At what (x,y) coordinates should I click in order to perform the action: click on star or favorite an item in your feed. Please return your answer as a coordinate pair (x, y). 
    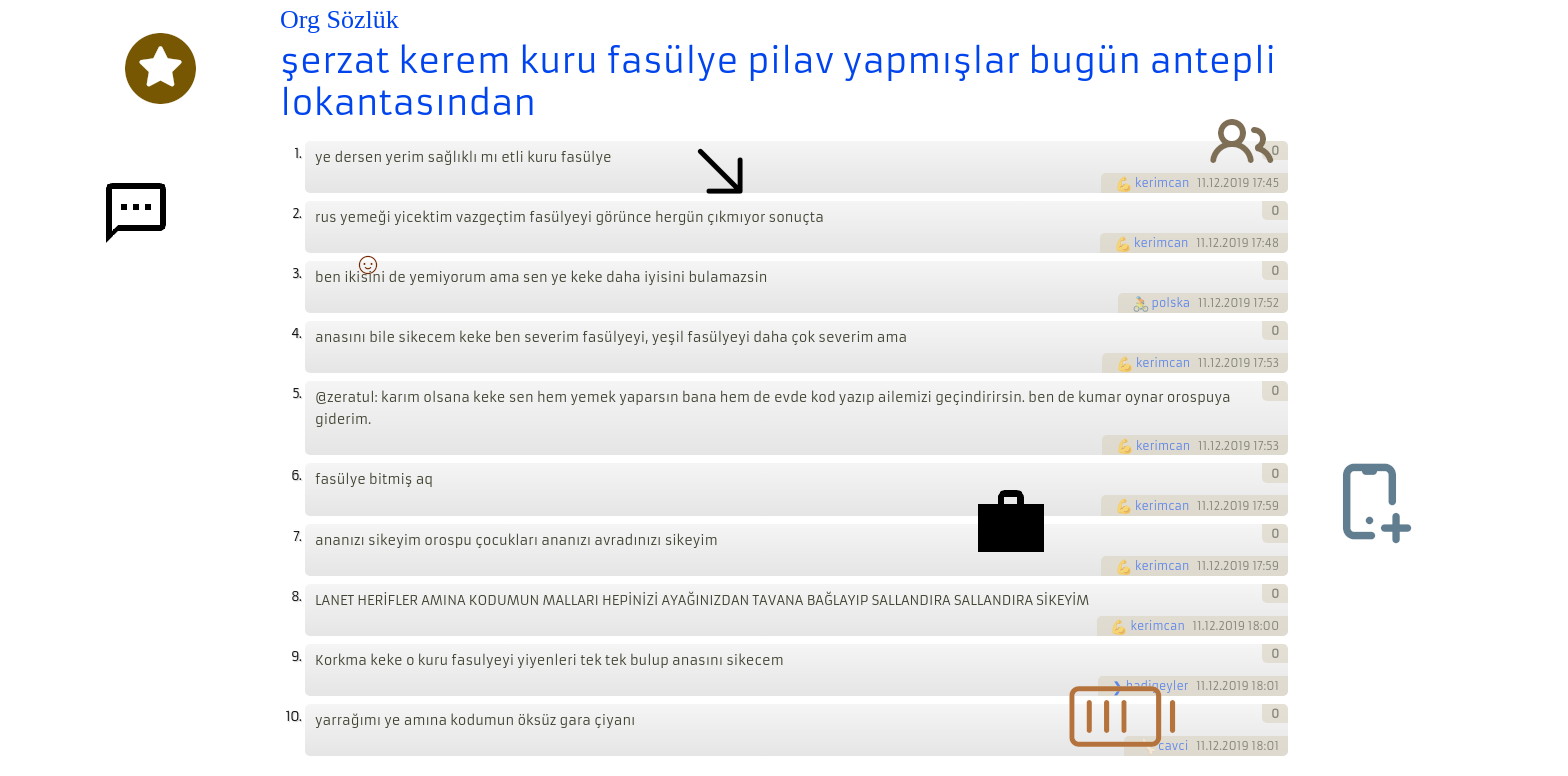
    Looking at the image, I should click on (160, 68).